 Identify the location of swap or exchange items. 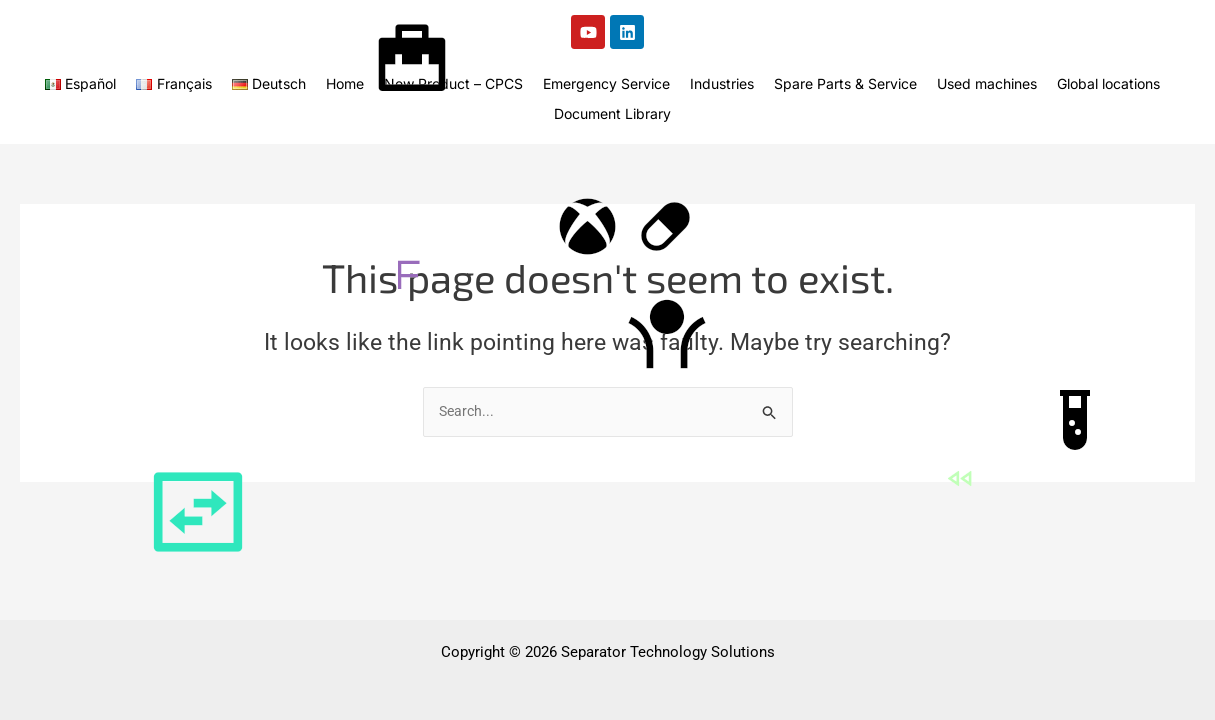
(198, 512).